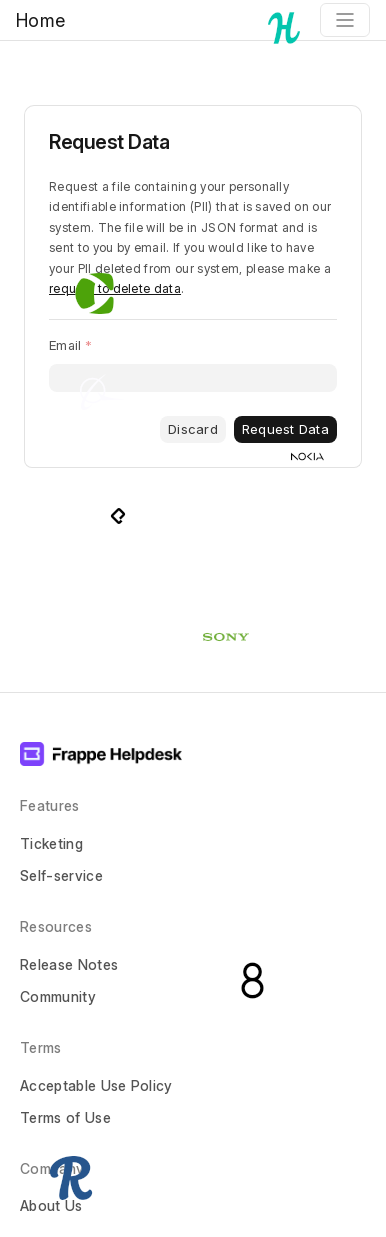 The image size is (386, 1237). I want to click on open the RunRun.it app, so click(71, 1178).